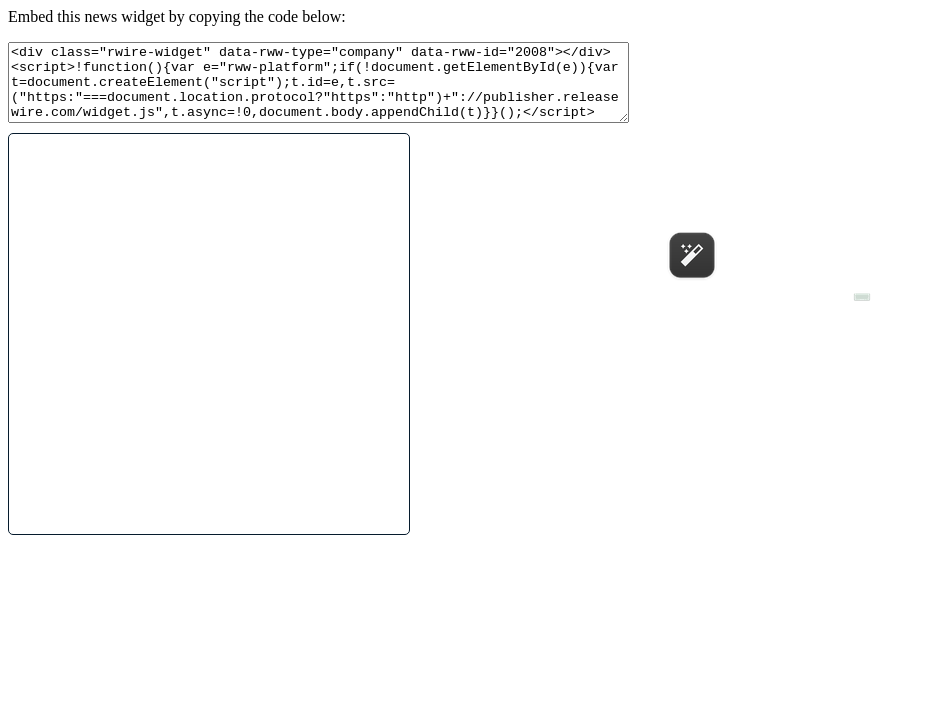 The image size is (938, 720). I want to click on keyboard connected and ready, so click(862, 297).